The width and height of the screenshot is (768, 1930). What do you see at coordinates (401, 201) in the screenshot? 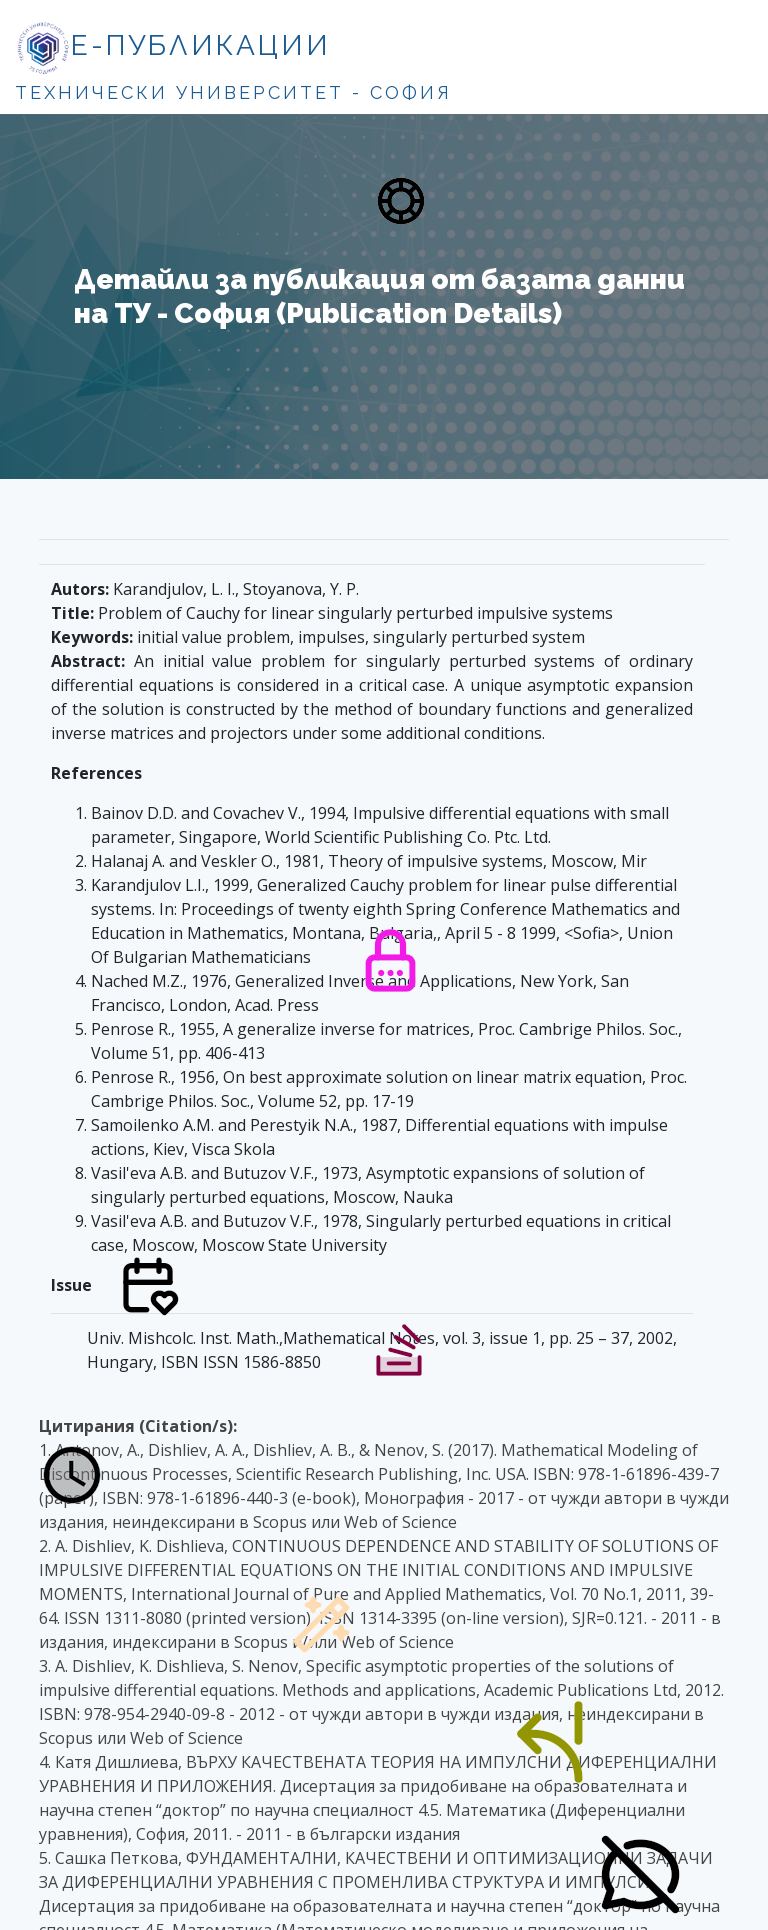
I see `open VSCO photo editing app` at bounding box center [401, 201].